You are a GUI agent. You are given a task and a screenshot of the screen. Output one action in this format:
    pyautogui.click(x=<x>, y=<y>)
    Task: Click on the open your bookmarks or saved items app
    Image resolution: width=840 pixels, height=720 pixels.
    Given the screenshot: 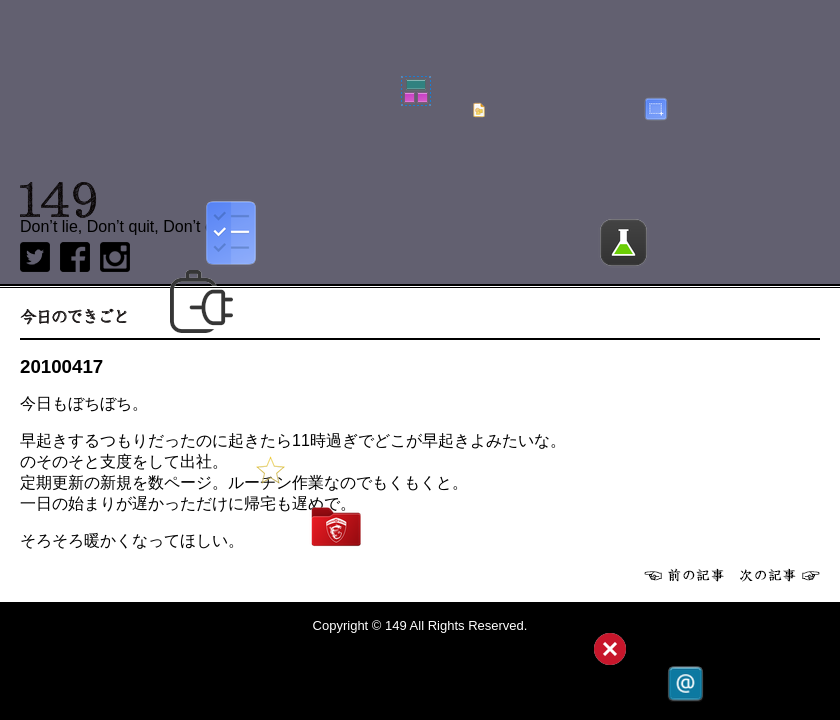 What is the action you would take?
    pyautogui.click(x=231, y=233)
    